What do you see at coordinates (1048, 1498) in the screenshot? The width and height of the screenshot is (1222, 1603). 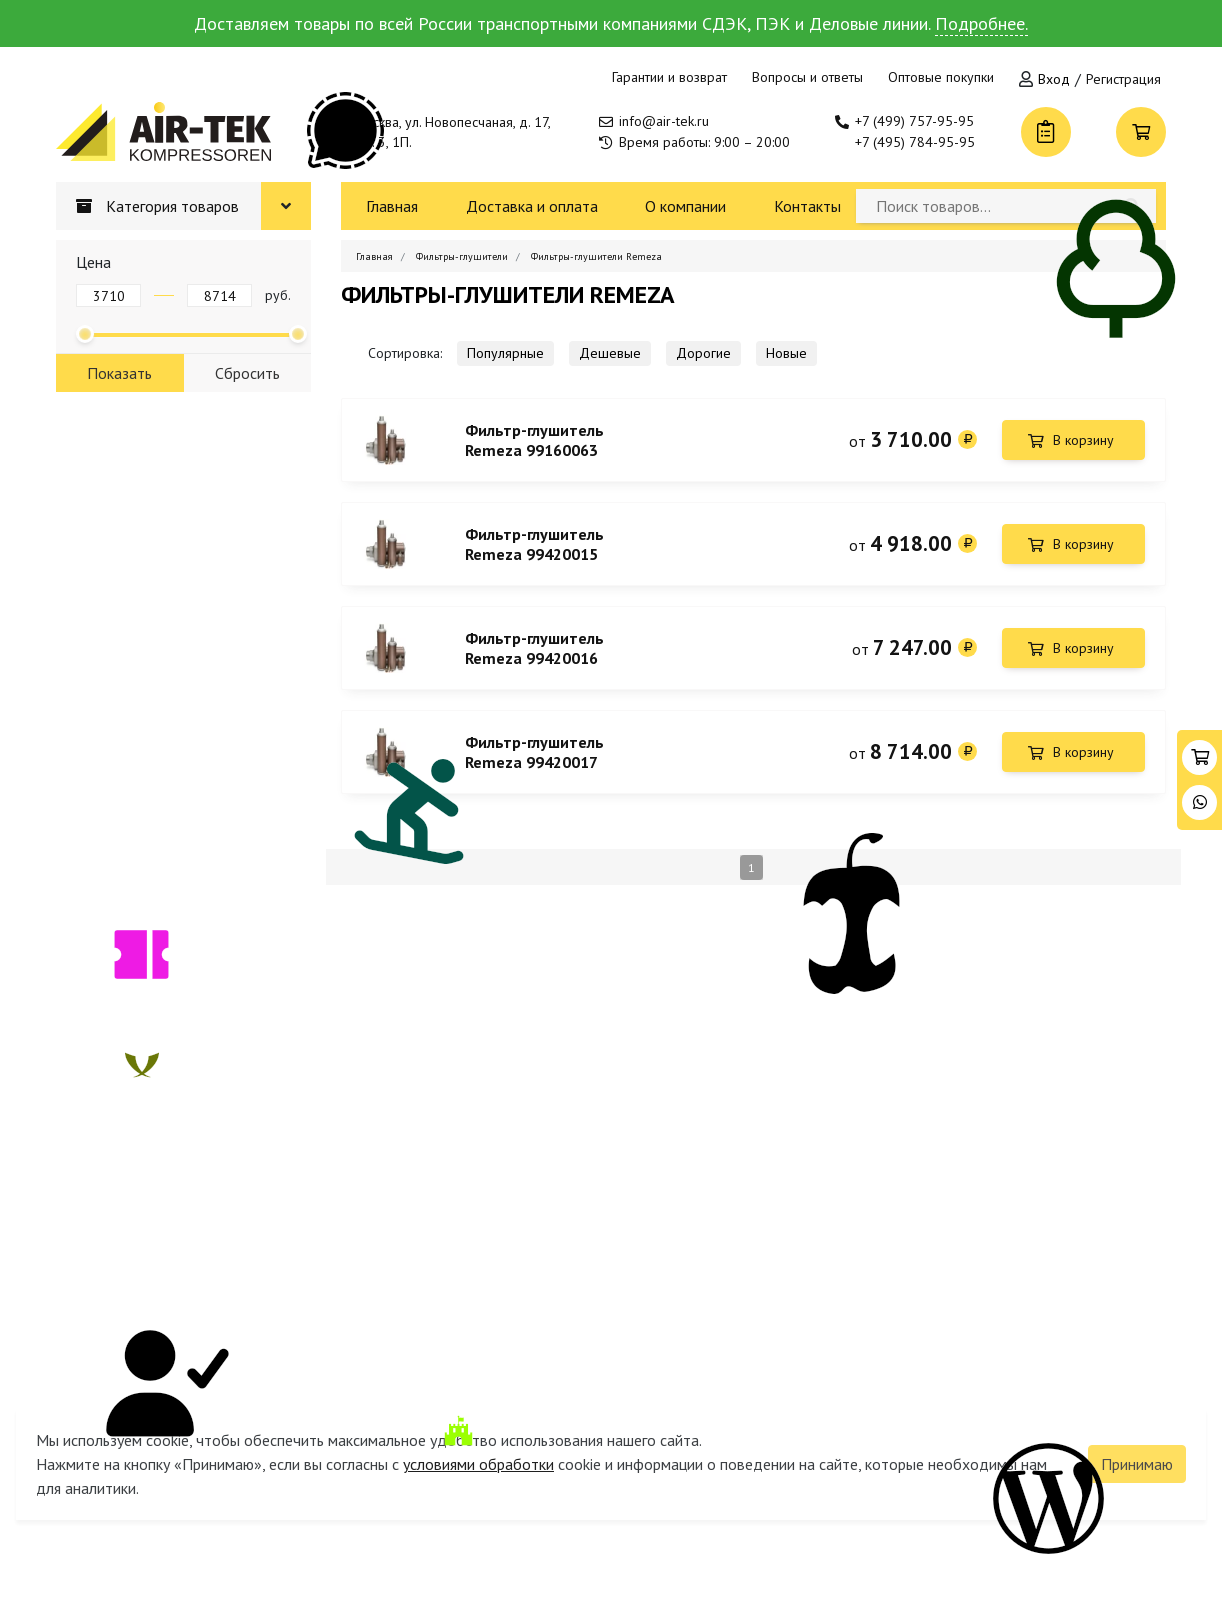 I see `wordpress logo` at bounding box center [1048, 1498].